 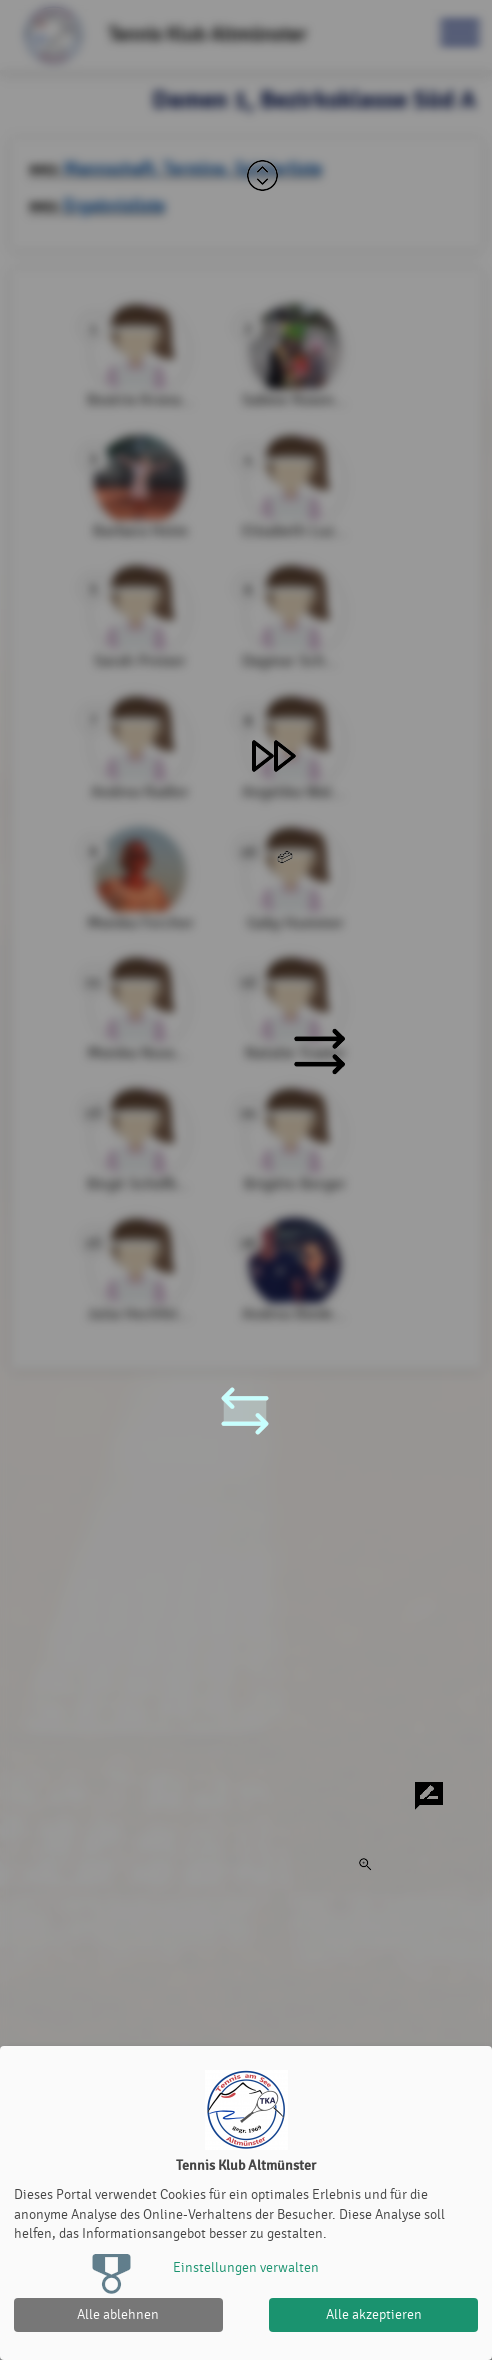 What do you see at coordinates (111, 2271) in the screenshot?
I see `view achievements or awards` at bounding box center [111, 2271].